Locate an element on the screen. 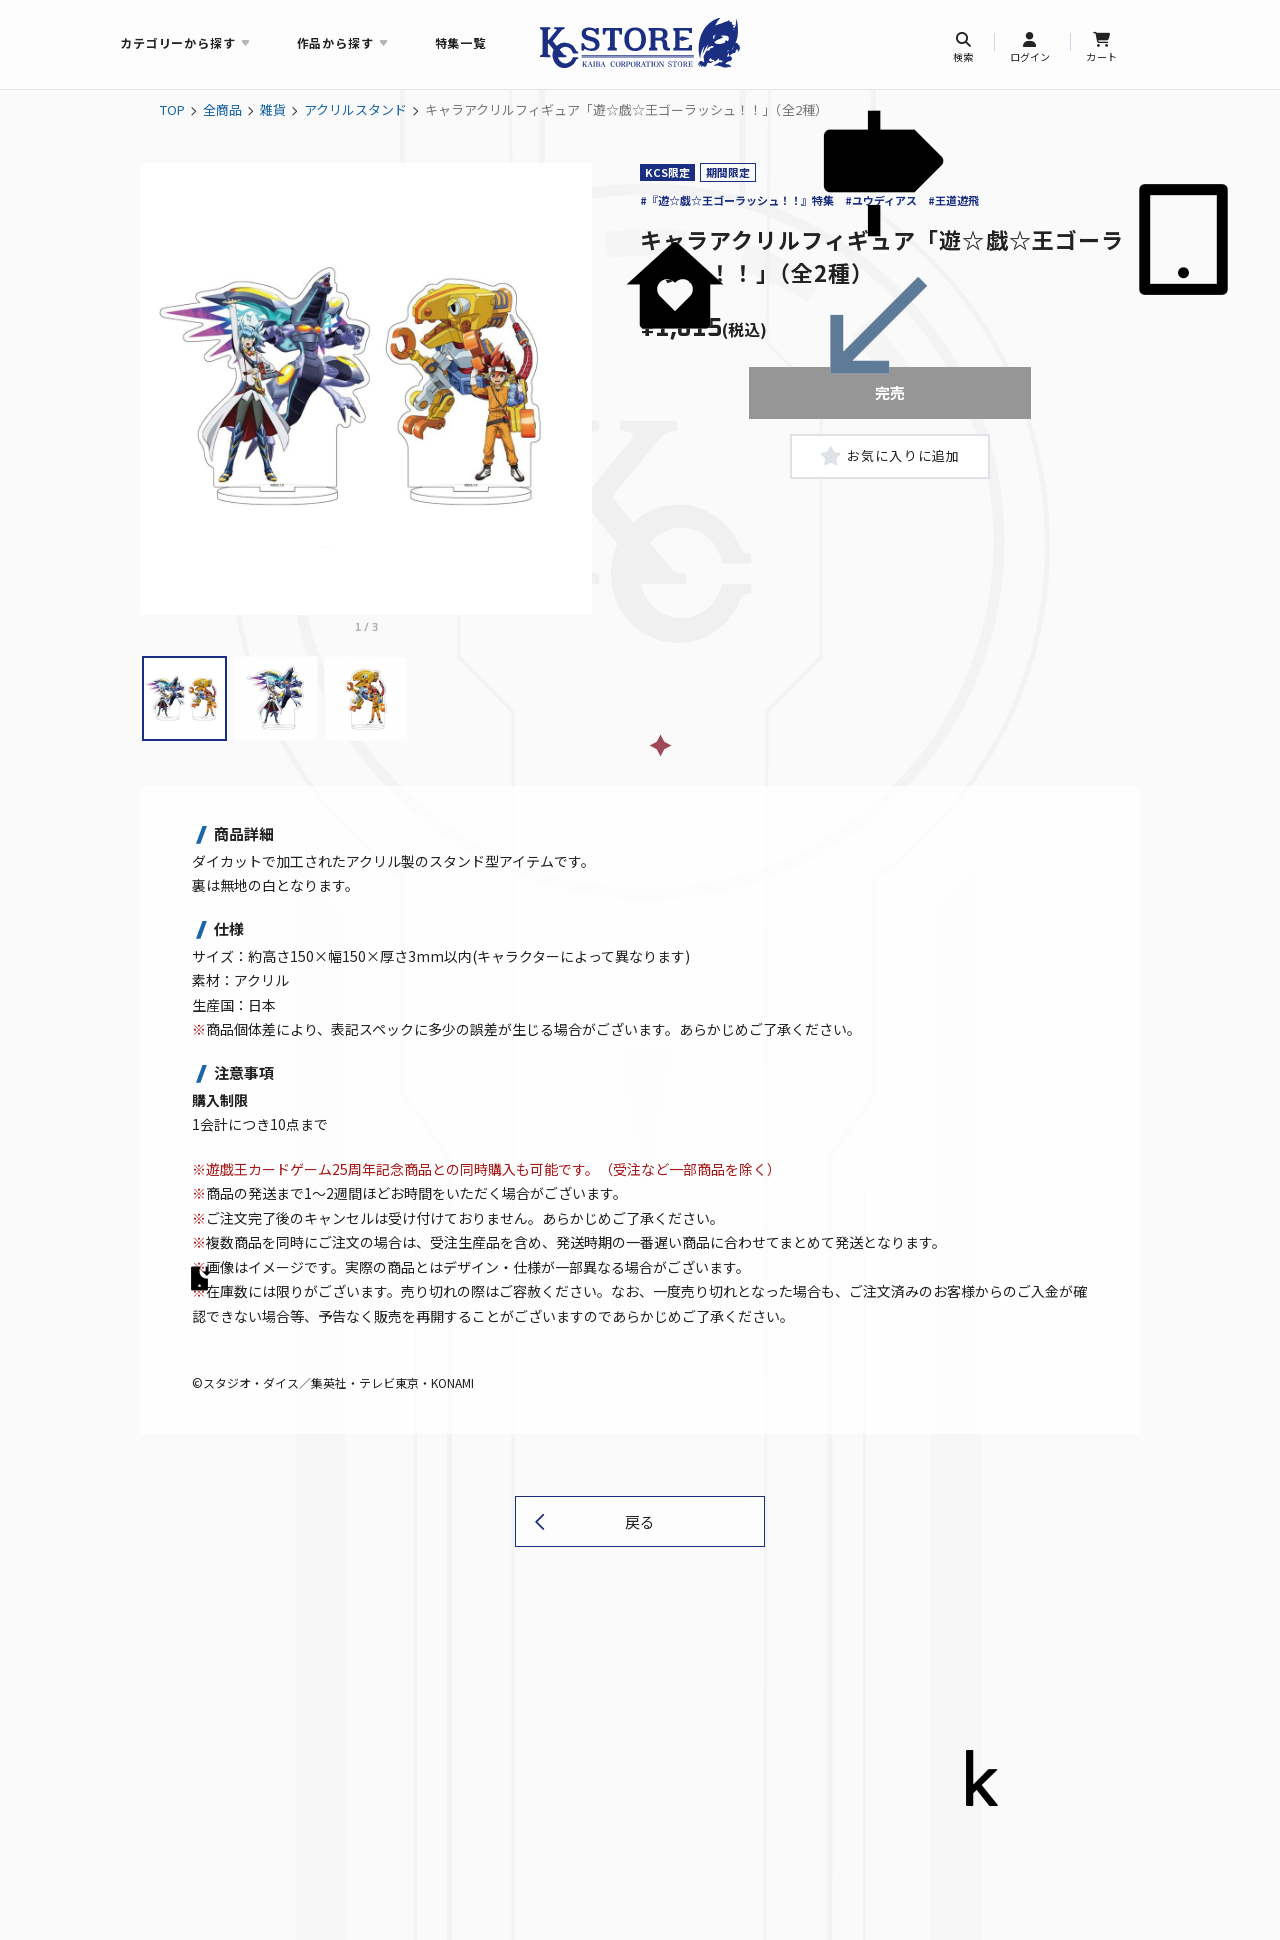  switch to tablet view is located at coordinates (1183, 239).